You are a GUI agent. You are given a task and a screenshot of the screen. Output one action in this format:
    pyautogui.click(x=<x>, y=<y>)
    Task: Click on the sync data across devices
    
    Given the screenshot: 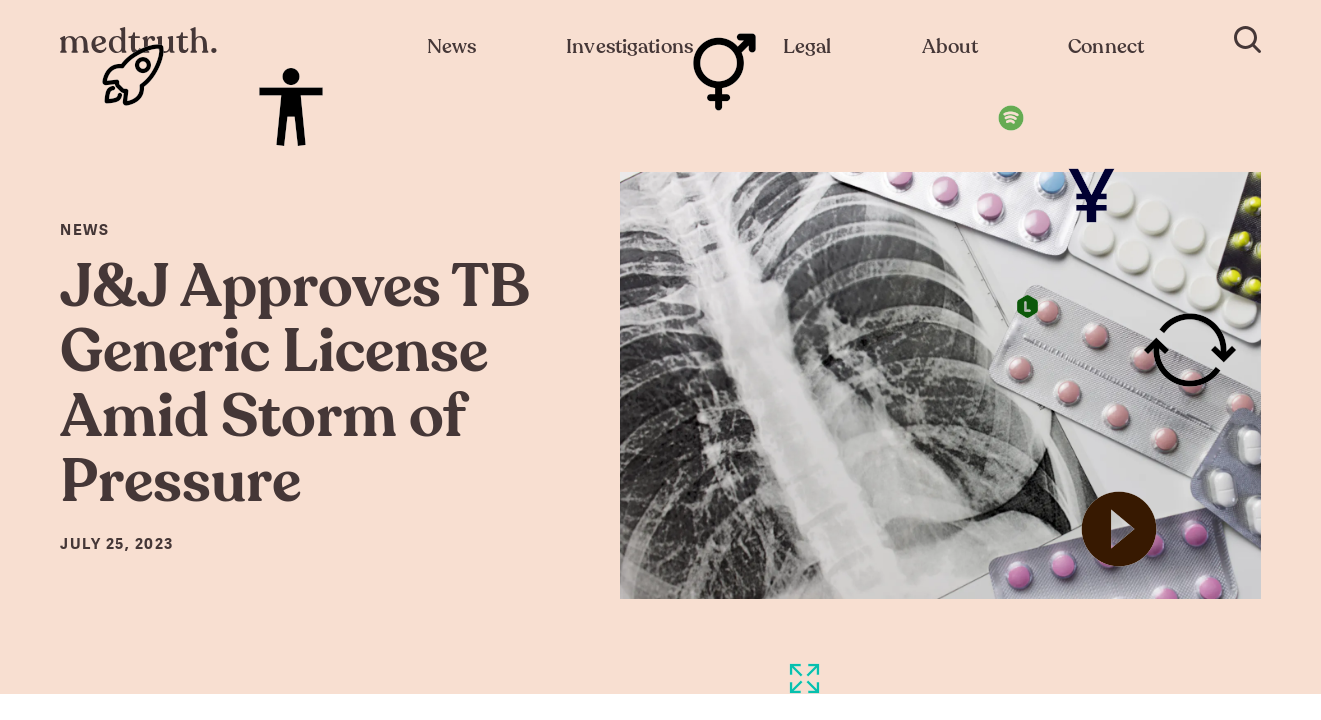 What is the action you would take?
    pyautogui.click(x=1190, y=350)
    